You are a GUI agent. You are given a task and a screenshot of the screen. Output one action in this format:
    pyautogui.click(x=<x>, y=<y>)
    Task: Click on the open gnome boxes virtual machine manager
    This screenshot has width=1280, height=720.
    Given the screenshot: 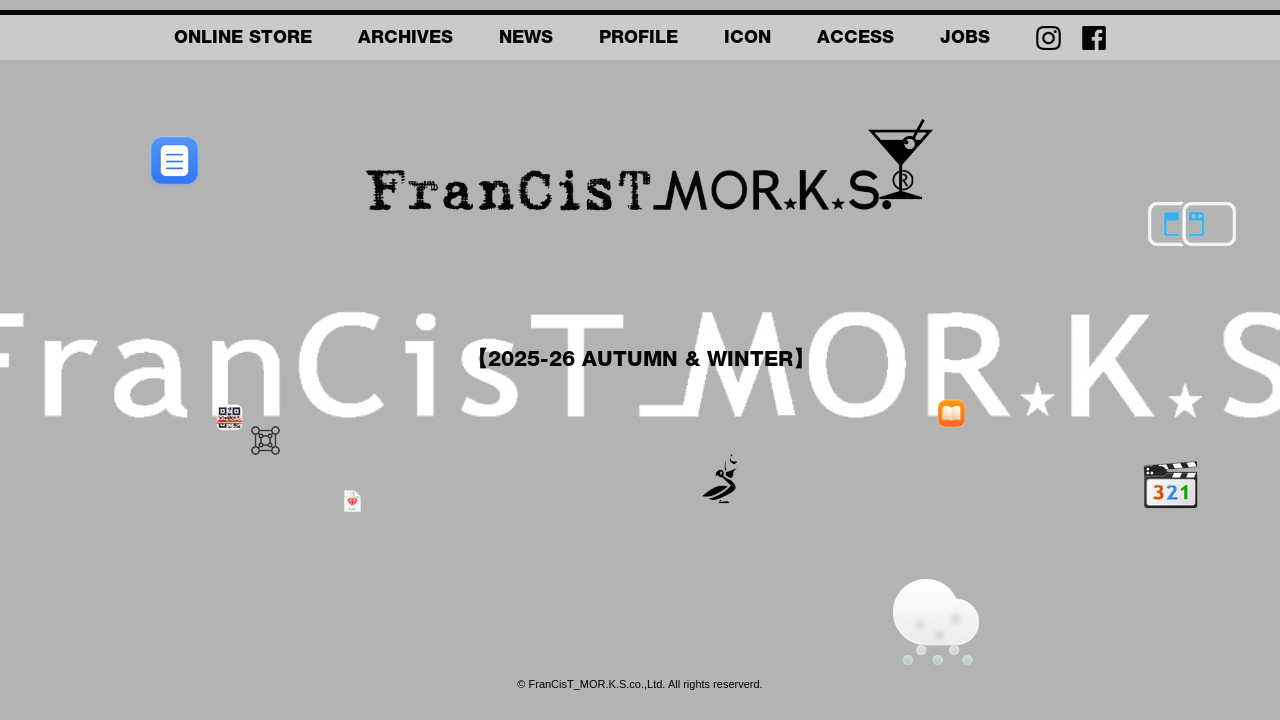 What is the action you would take?
    pyautogui.click(x=265, y=440)
    